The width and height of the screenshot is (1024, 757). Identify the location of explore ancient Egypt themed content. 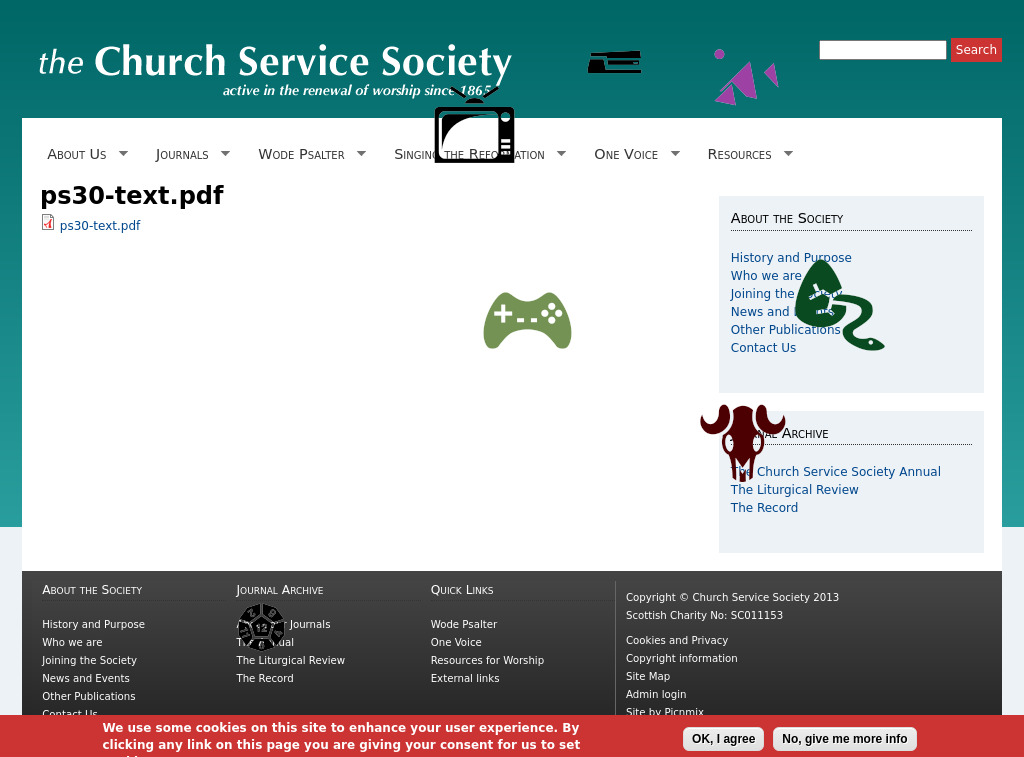
(747, 81).